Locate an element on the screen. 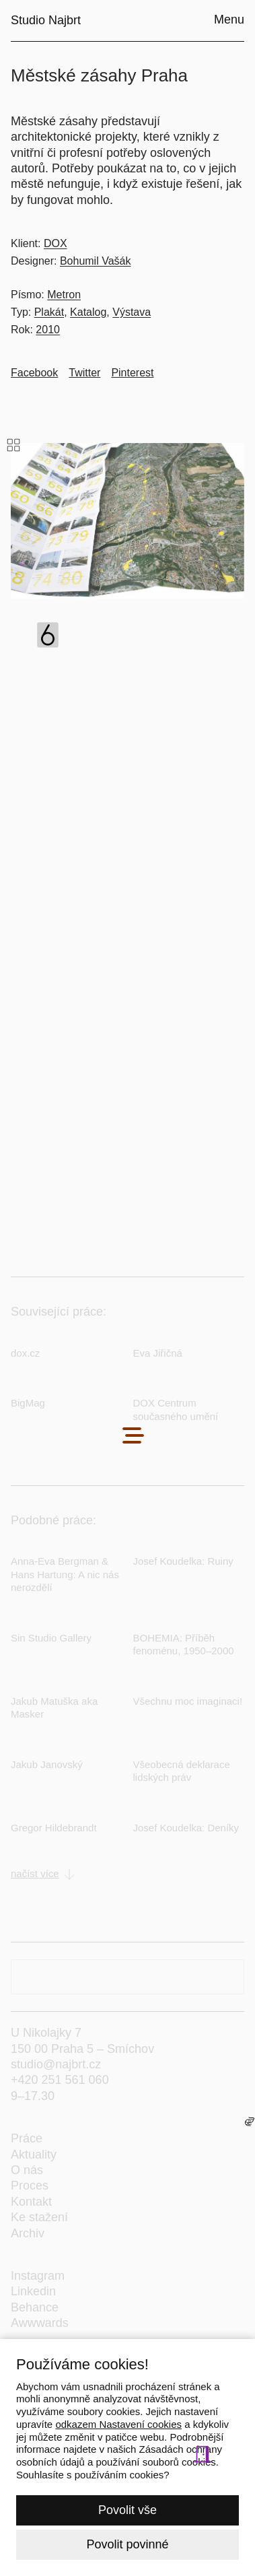 This screenshot has width=255, height=2576. open navigation menu is located at coordinates (133, 1435).